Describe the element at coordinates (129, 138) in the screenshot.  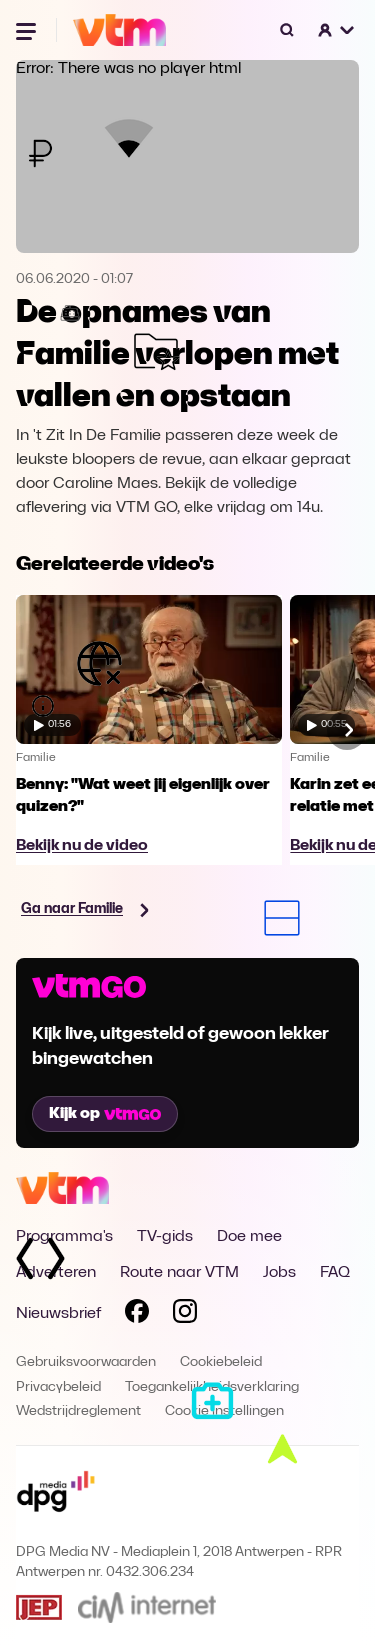
I see `indicates weak wifi signal strength (1 bar)` at that location.